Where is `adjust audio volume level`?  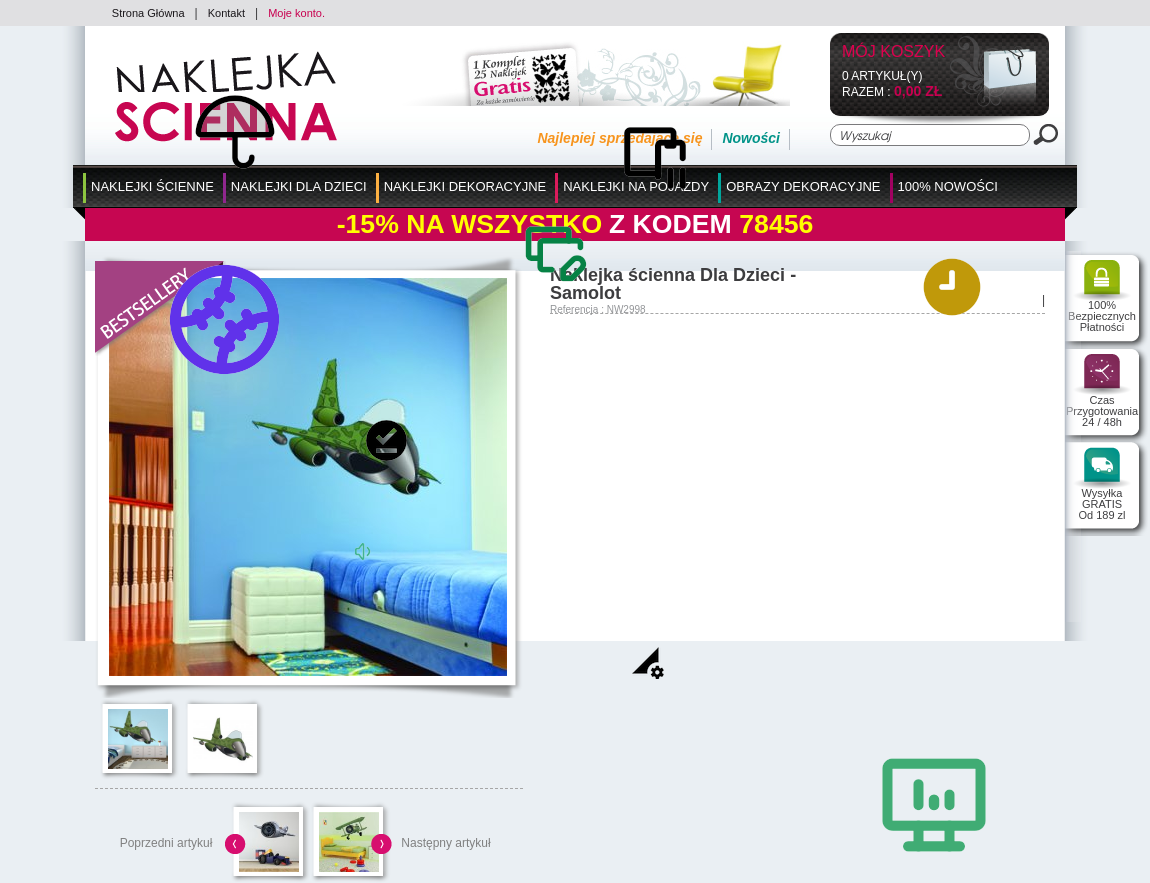 adjust audio volume level is located at coordinates (364, 551).